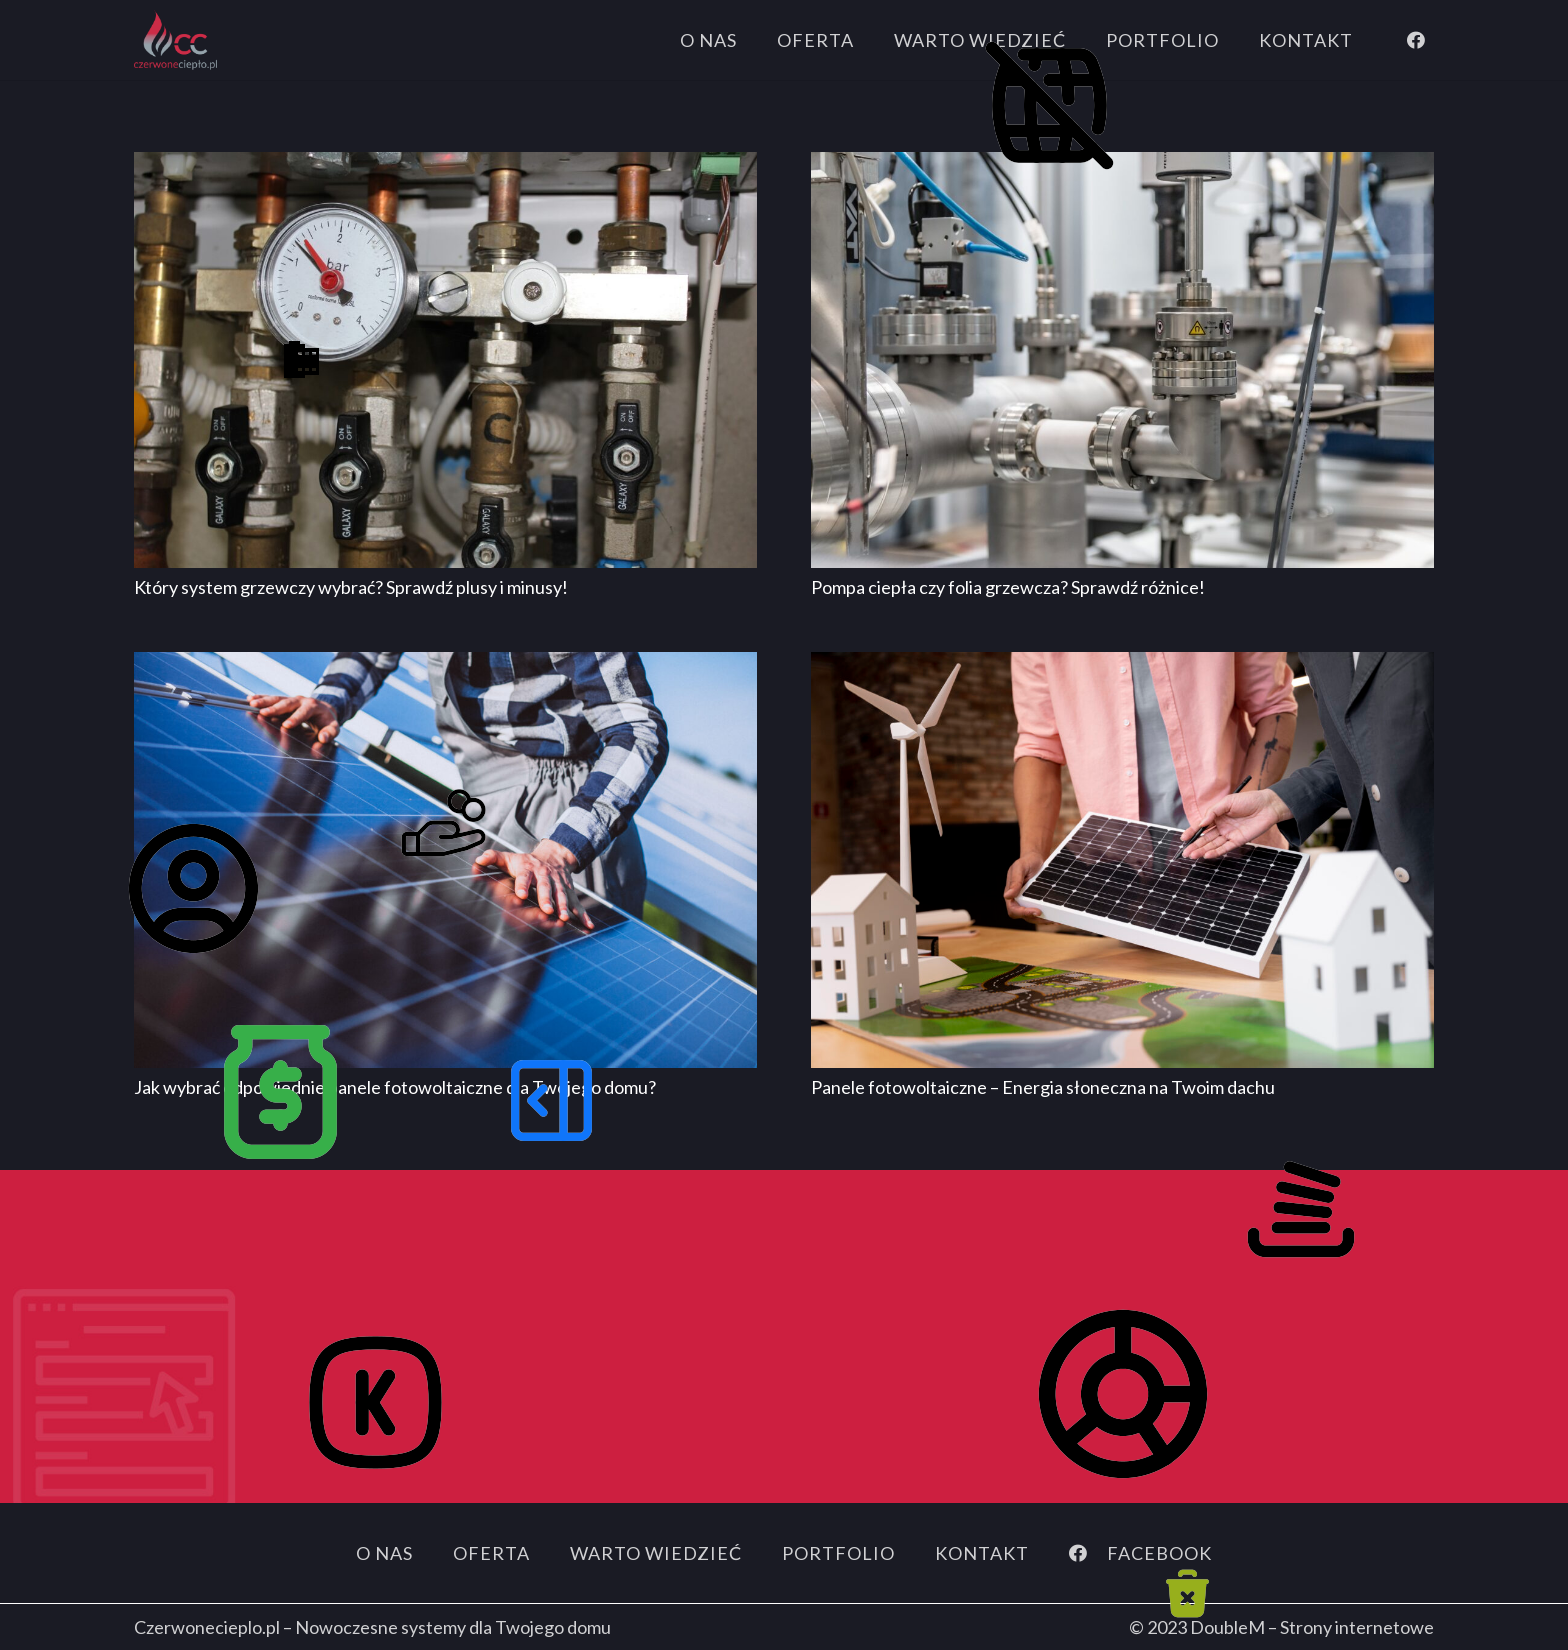 Image resolution: width=1568 pixels, height=1650 pixels. Describe the element at coordinates (1049, 105) in the screenshot. I see `indicates barrel or container is unavailable` at that location.